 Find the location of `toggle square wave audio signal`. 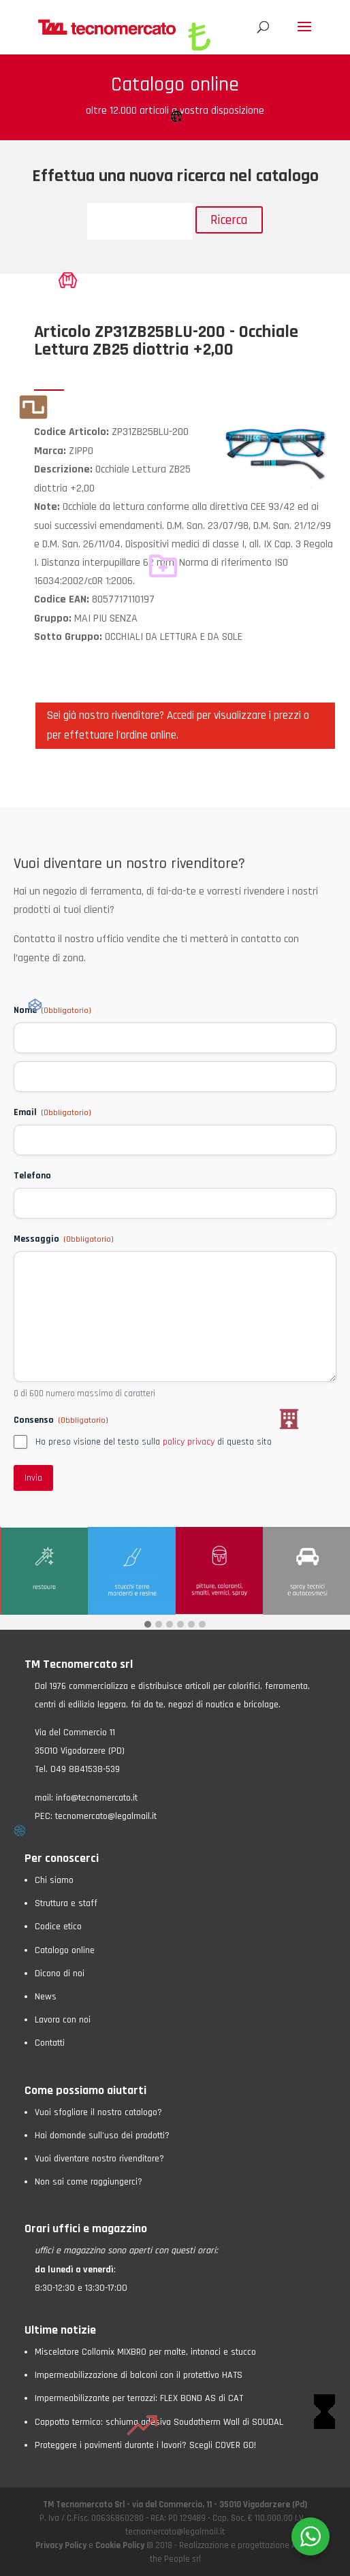

toggle square wave audio signal is located at coordinates (33, 407).